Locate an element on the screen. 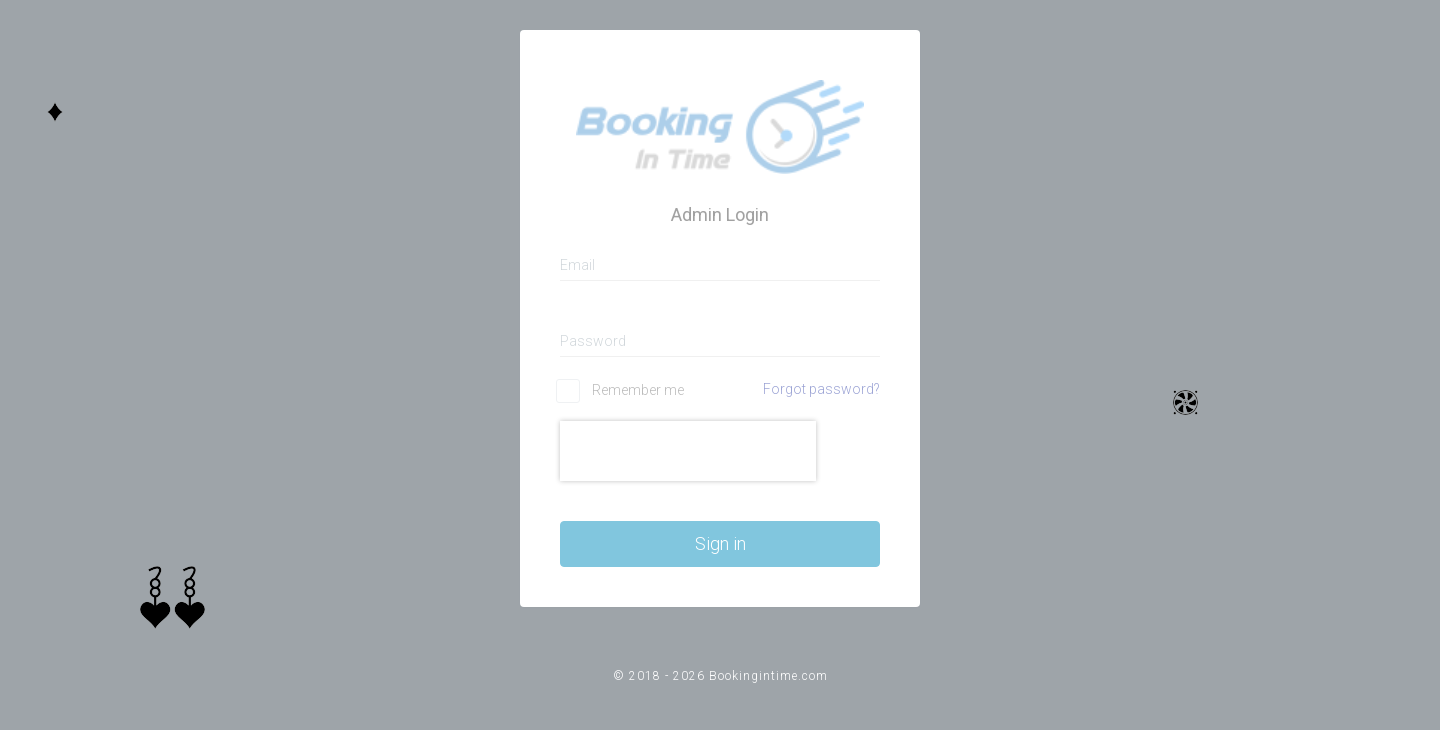 This screenshot has height=730, width=1440. access system cooling or fan settings is located at coordinates (1185, 402).